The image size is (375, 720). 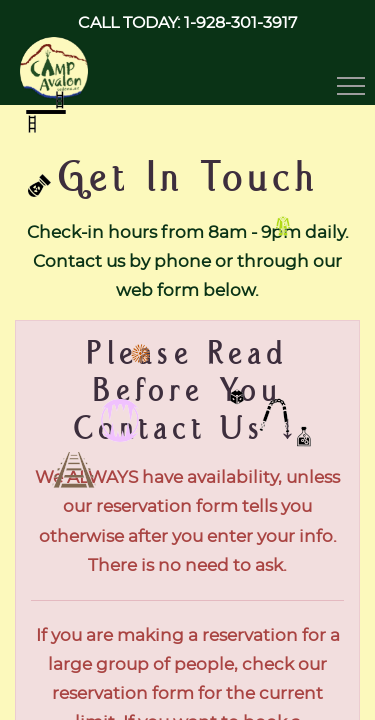 What do you see at coordinates (274, 415) in the screenshot?
I see `select nunchaku weapon in game inventory` at bounding box center [274, 415].